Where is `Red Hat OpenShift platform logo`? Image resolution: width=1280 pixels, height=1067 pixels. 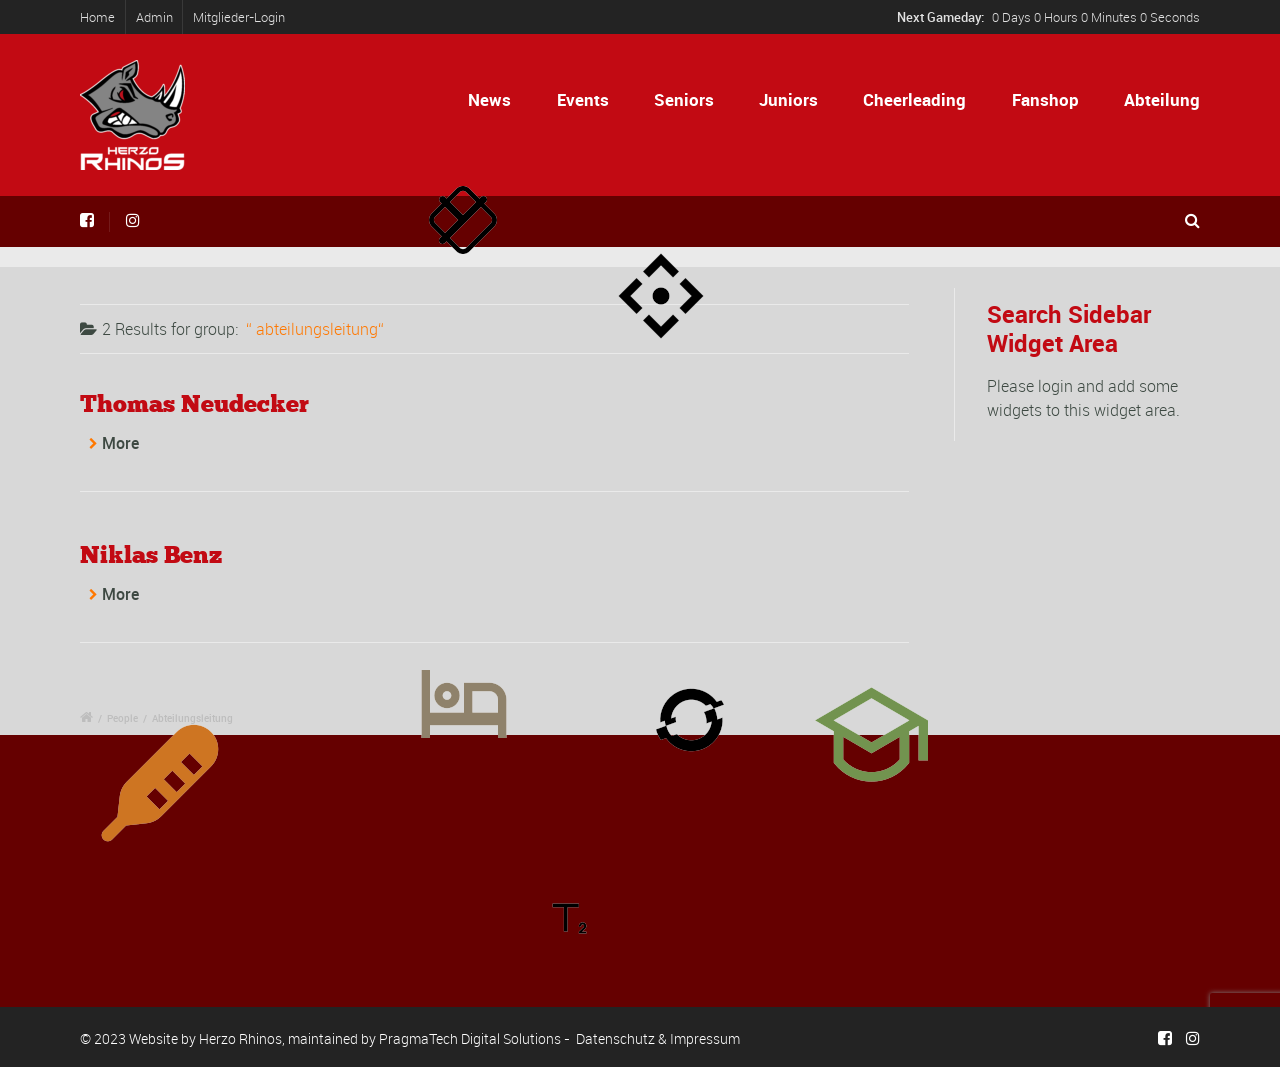
Red Hat OpenShift platform logo is located at coordinates (690, 720).